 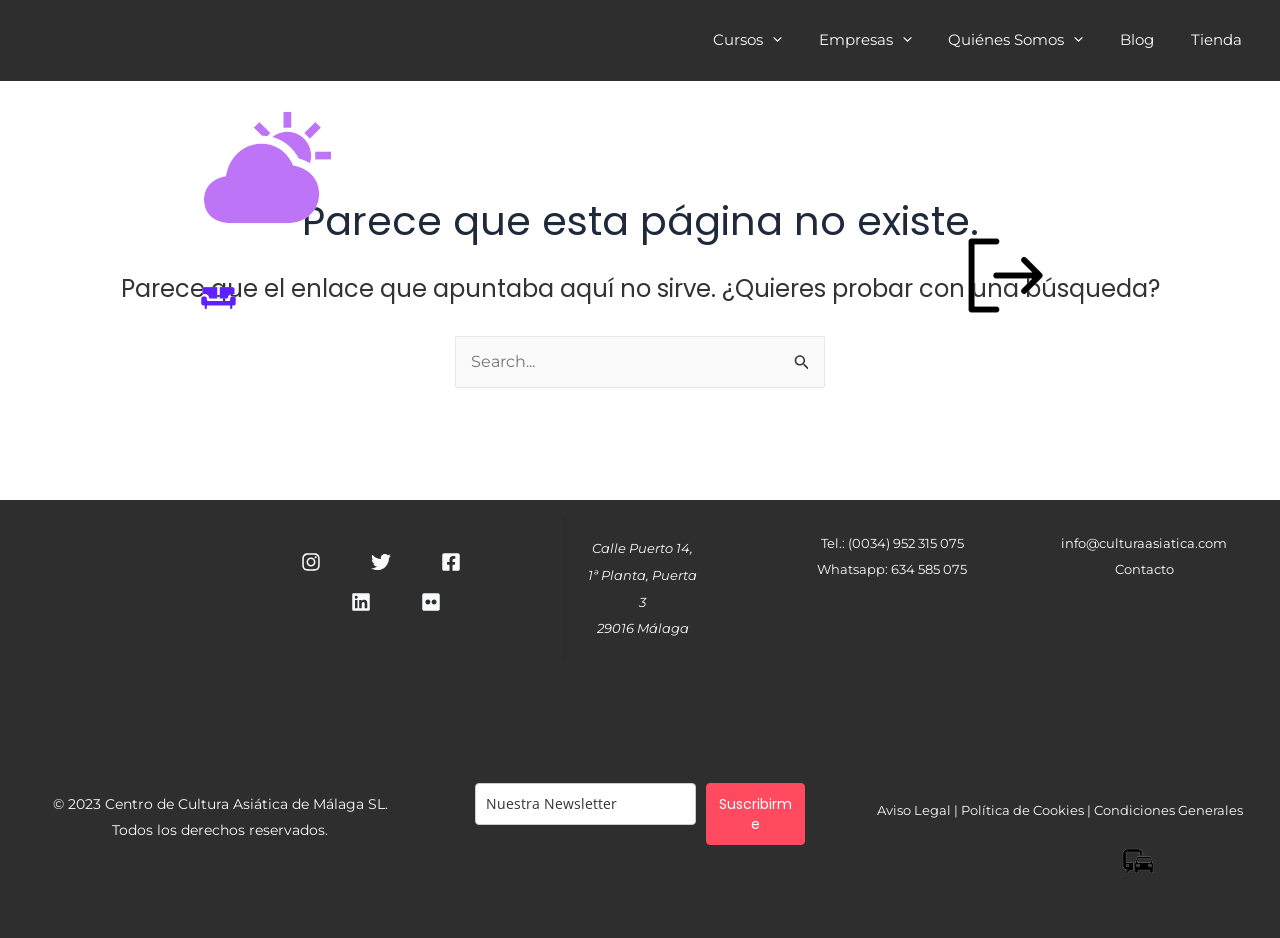 I want to click on sign out of your account, so click(x=1002, y=275).